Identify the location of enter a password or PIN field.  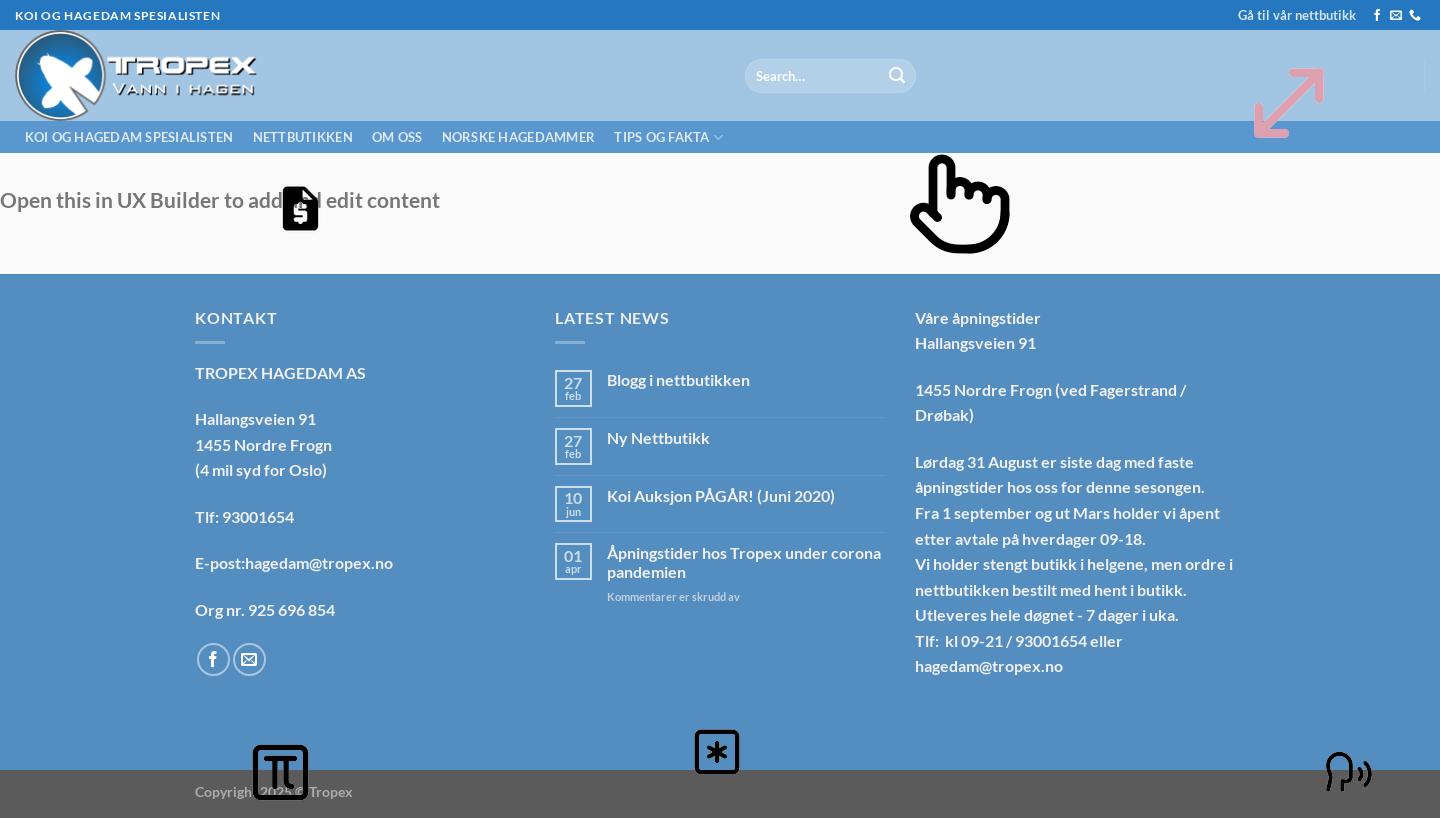
(717, 752).